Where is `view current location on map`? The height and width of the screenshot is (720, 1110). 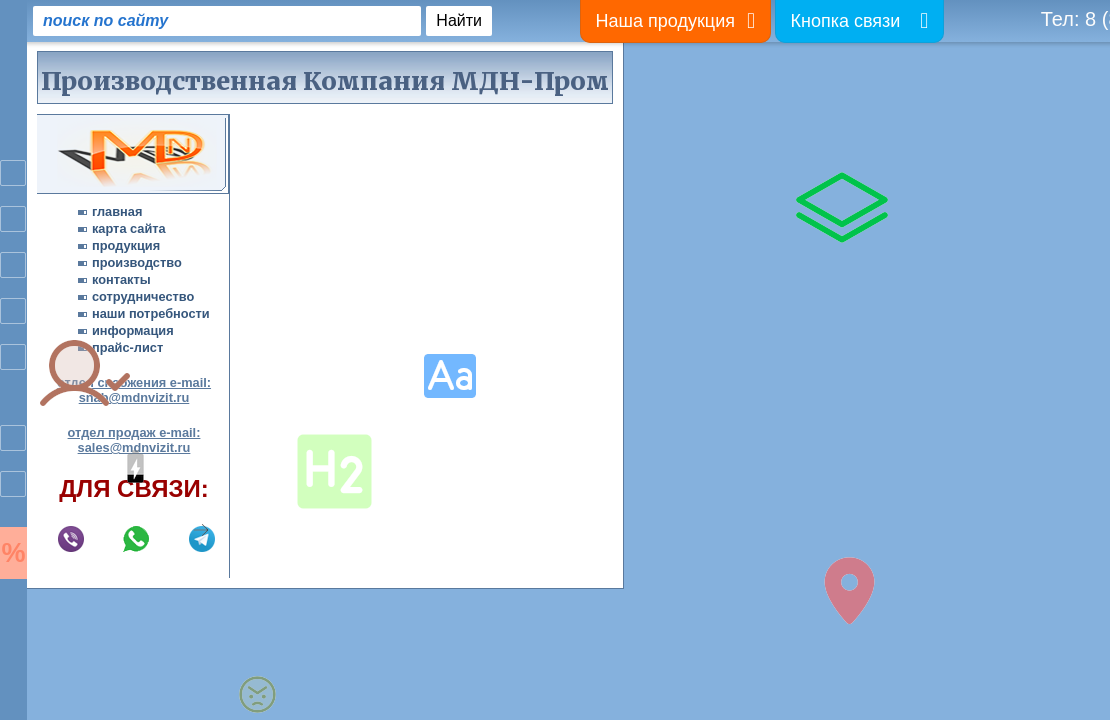 view current location on map is located at coordinates (849, 590).